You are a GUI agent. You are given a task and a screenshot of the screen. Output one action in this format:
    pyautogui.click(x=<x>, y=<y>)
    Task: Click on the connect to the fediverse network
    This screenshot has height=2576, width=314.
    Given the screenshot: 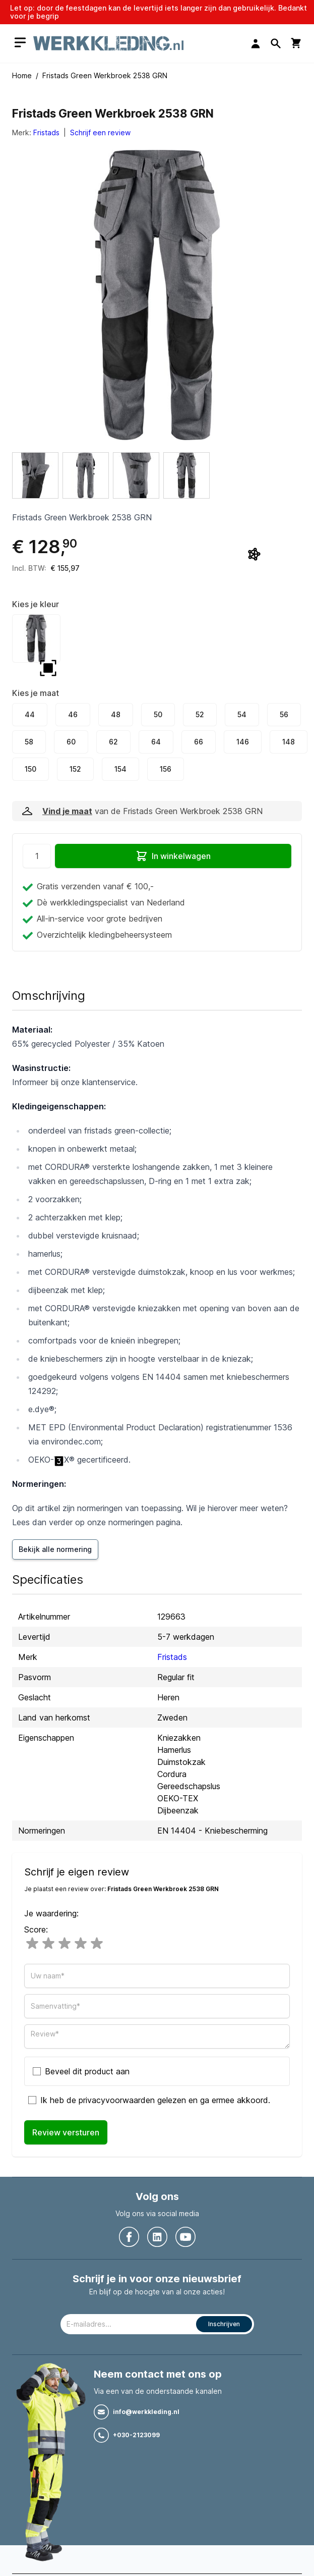 What is the action you would take?
    pyautogui.click(x=254, y=554)
    